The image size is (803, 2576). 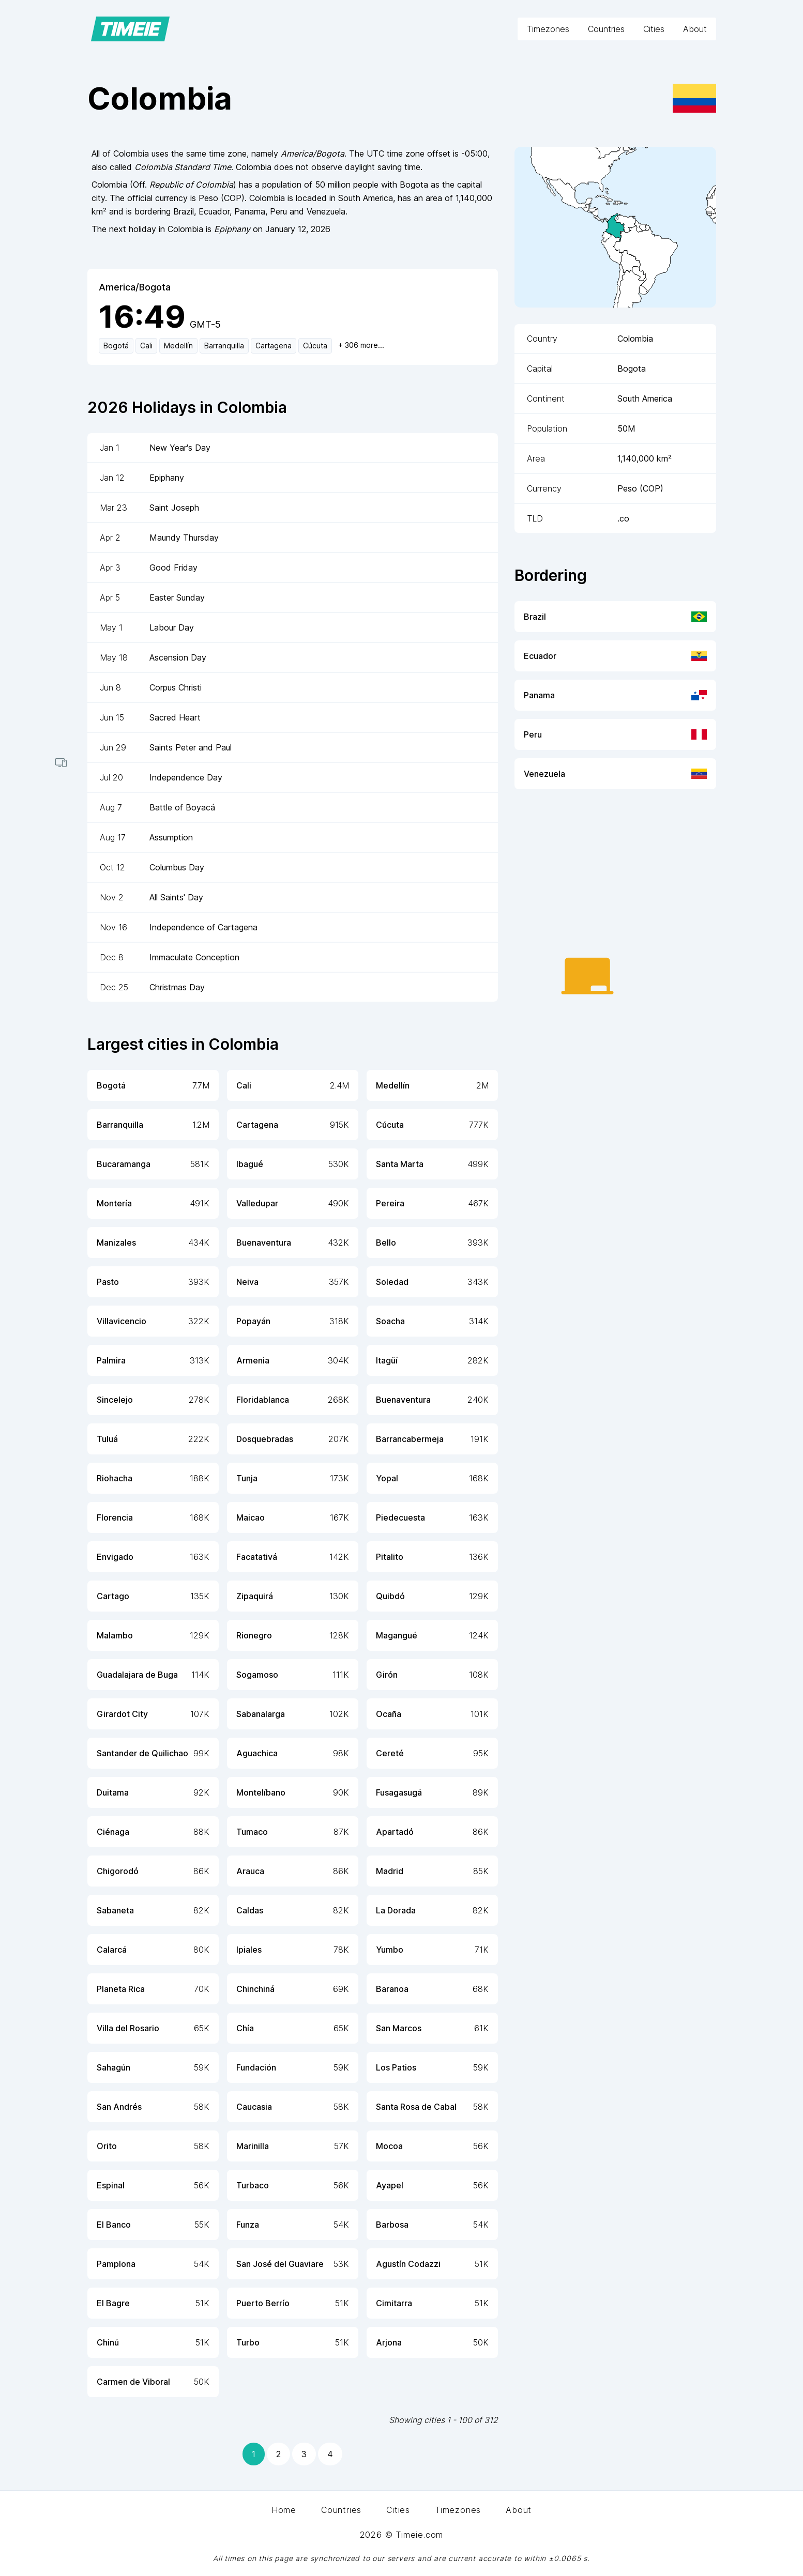 What do you see at coordinates (587, 977) in the screenshot?
I see `open whiteboard or presentation mode` at bounding box center [587, 977].